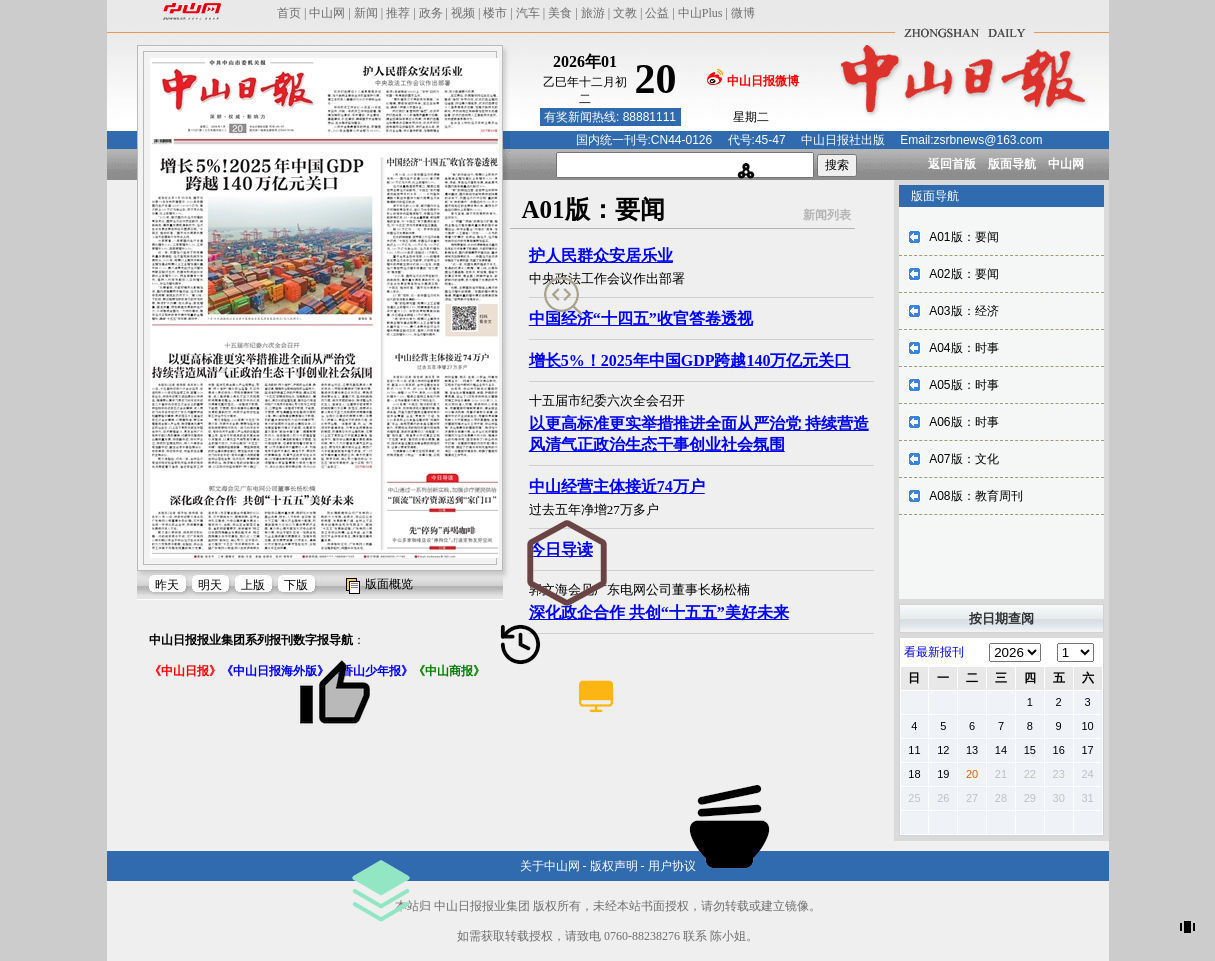  Describe the element at coordinates (729, 828) in the screenshot. I see `browse asian cuisine or noodle restaurants` at that location.